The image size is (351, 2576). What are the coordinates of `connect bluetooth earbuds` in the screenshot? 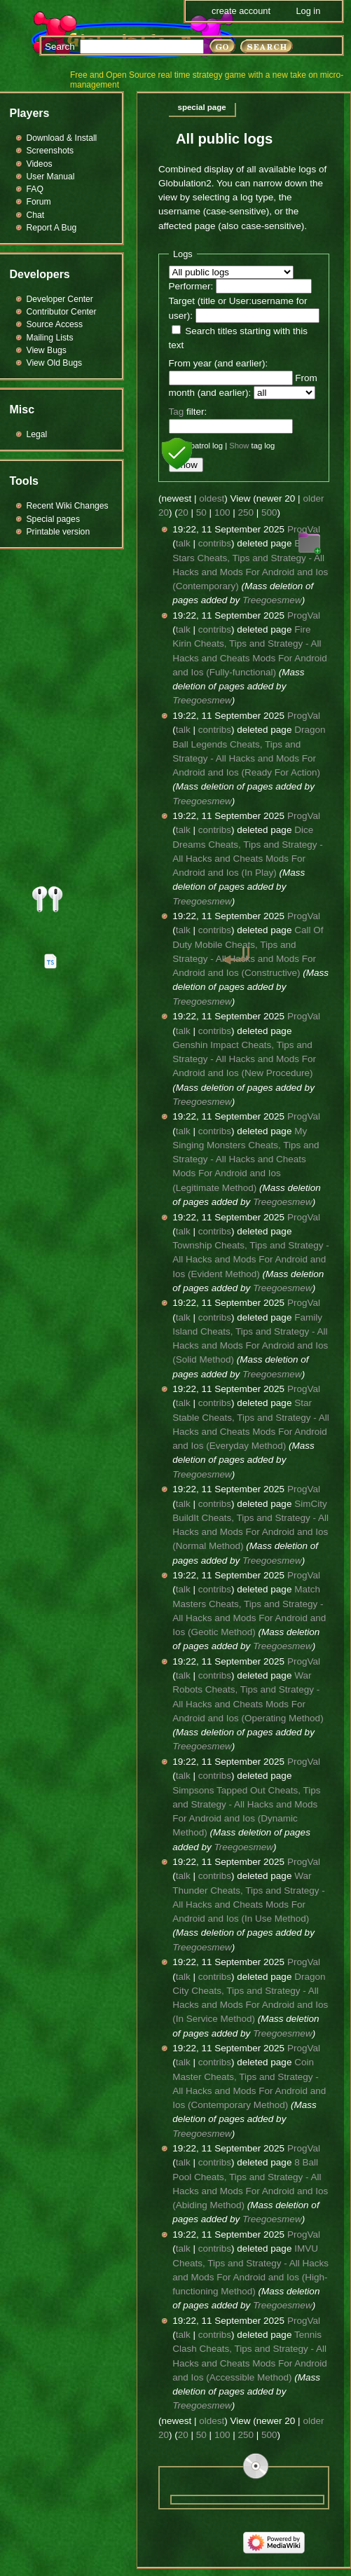 It's located at (48, 900).